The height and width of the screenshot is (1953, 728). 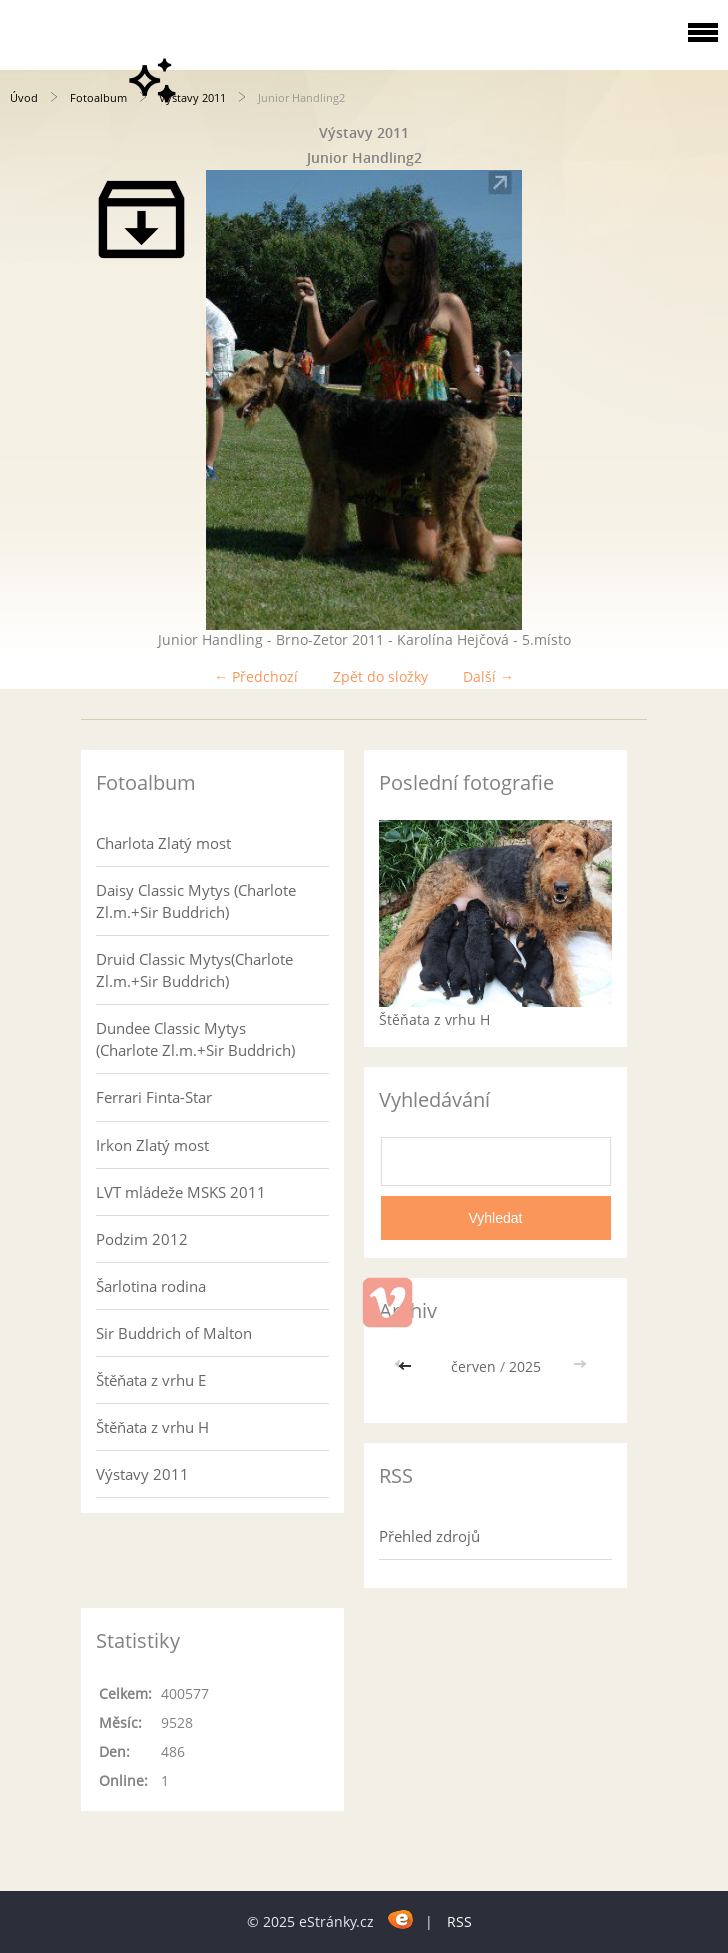 What do you see at coordinates (141, 219) in the screenshot?
I see `archive selected messages to inbox storage` at bounding box center [141, 219].